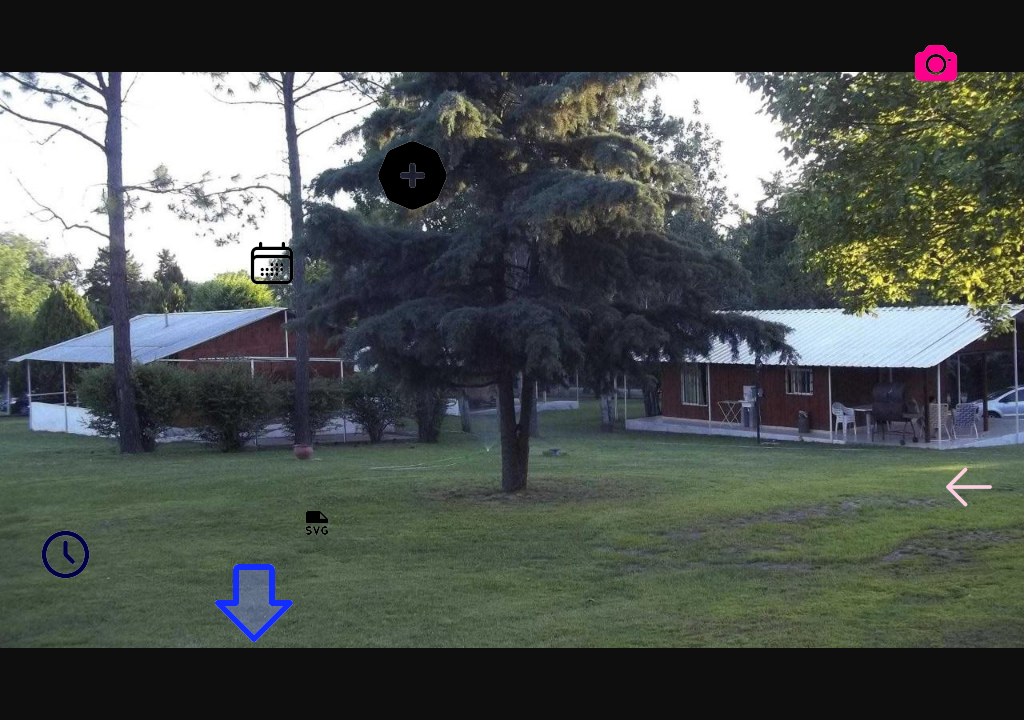  I want to click on go back to the previous screen, so click(969, 487).